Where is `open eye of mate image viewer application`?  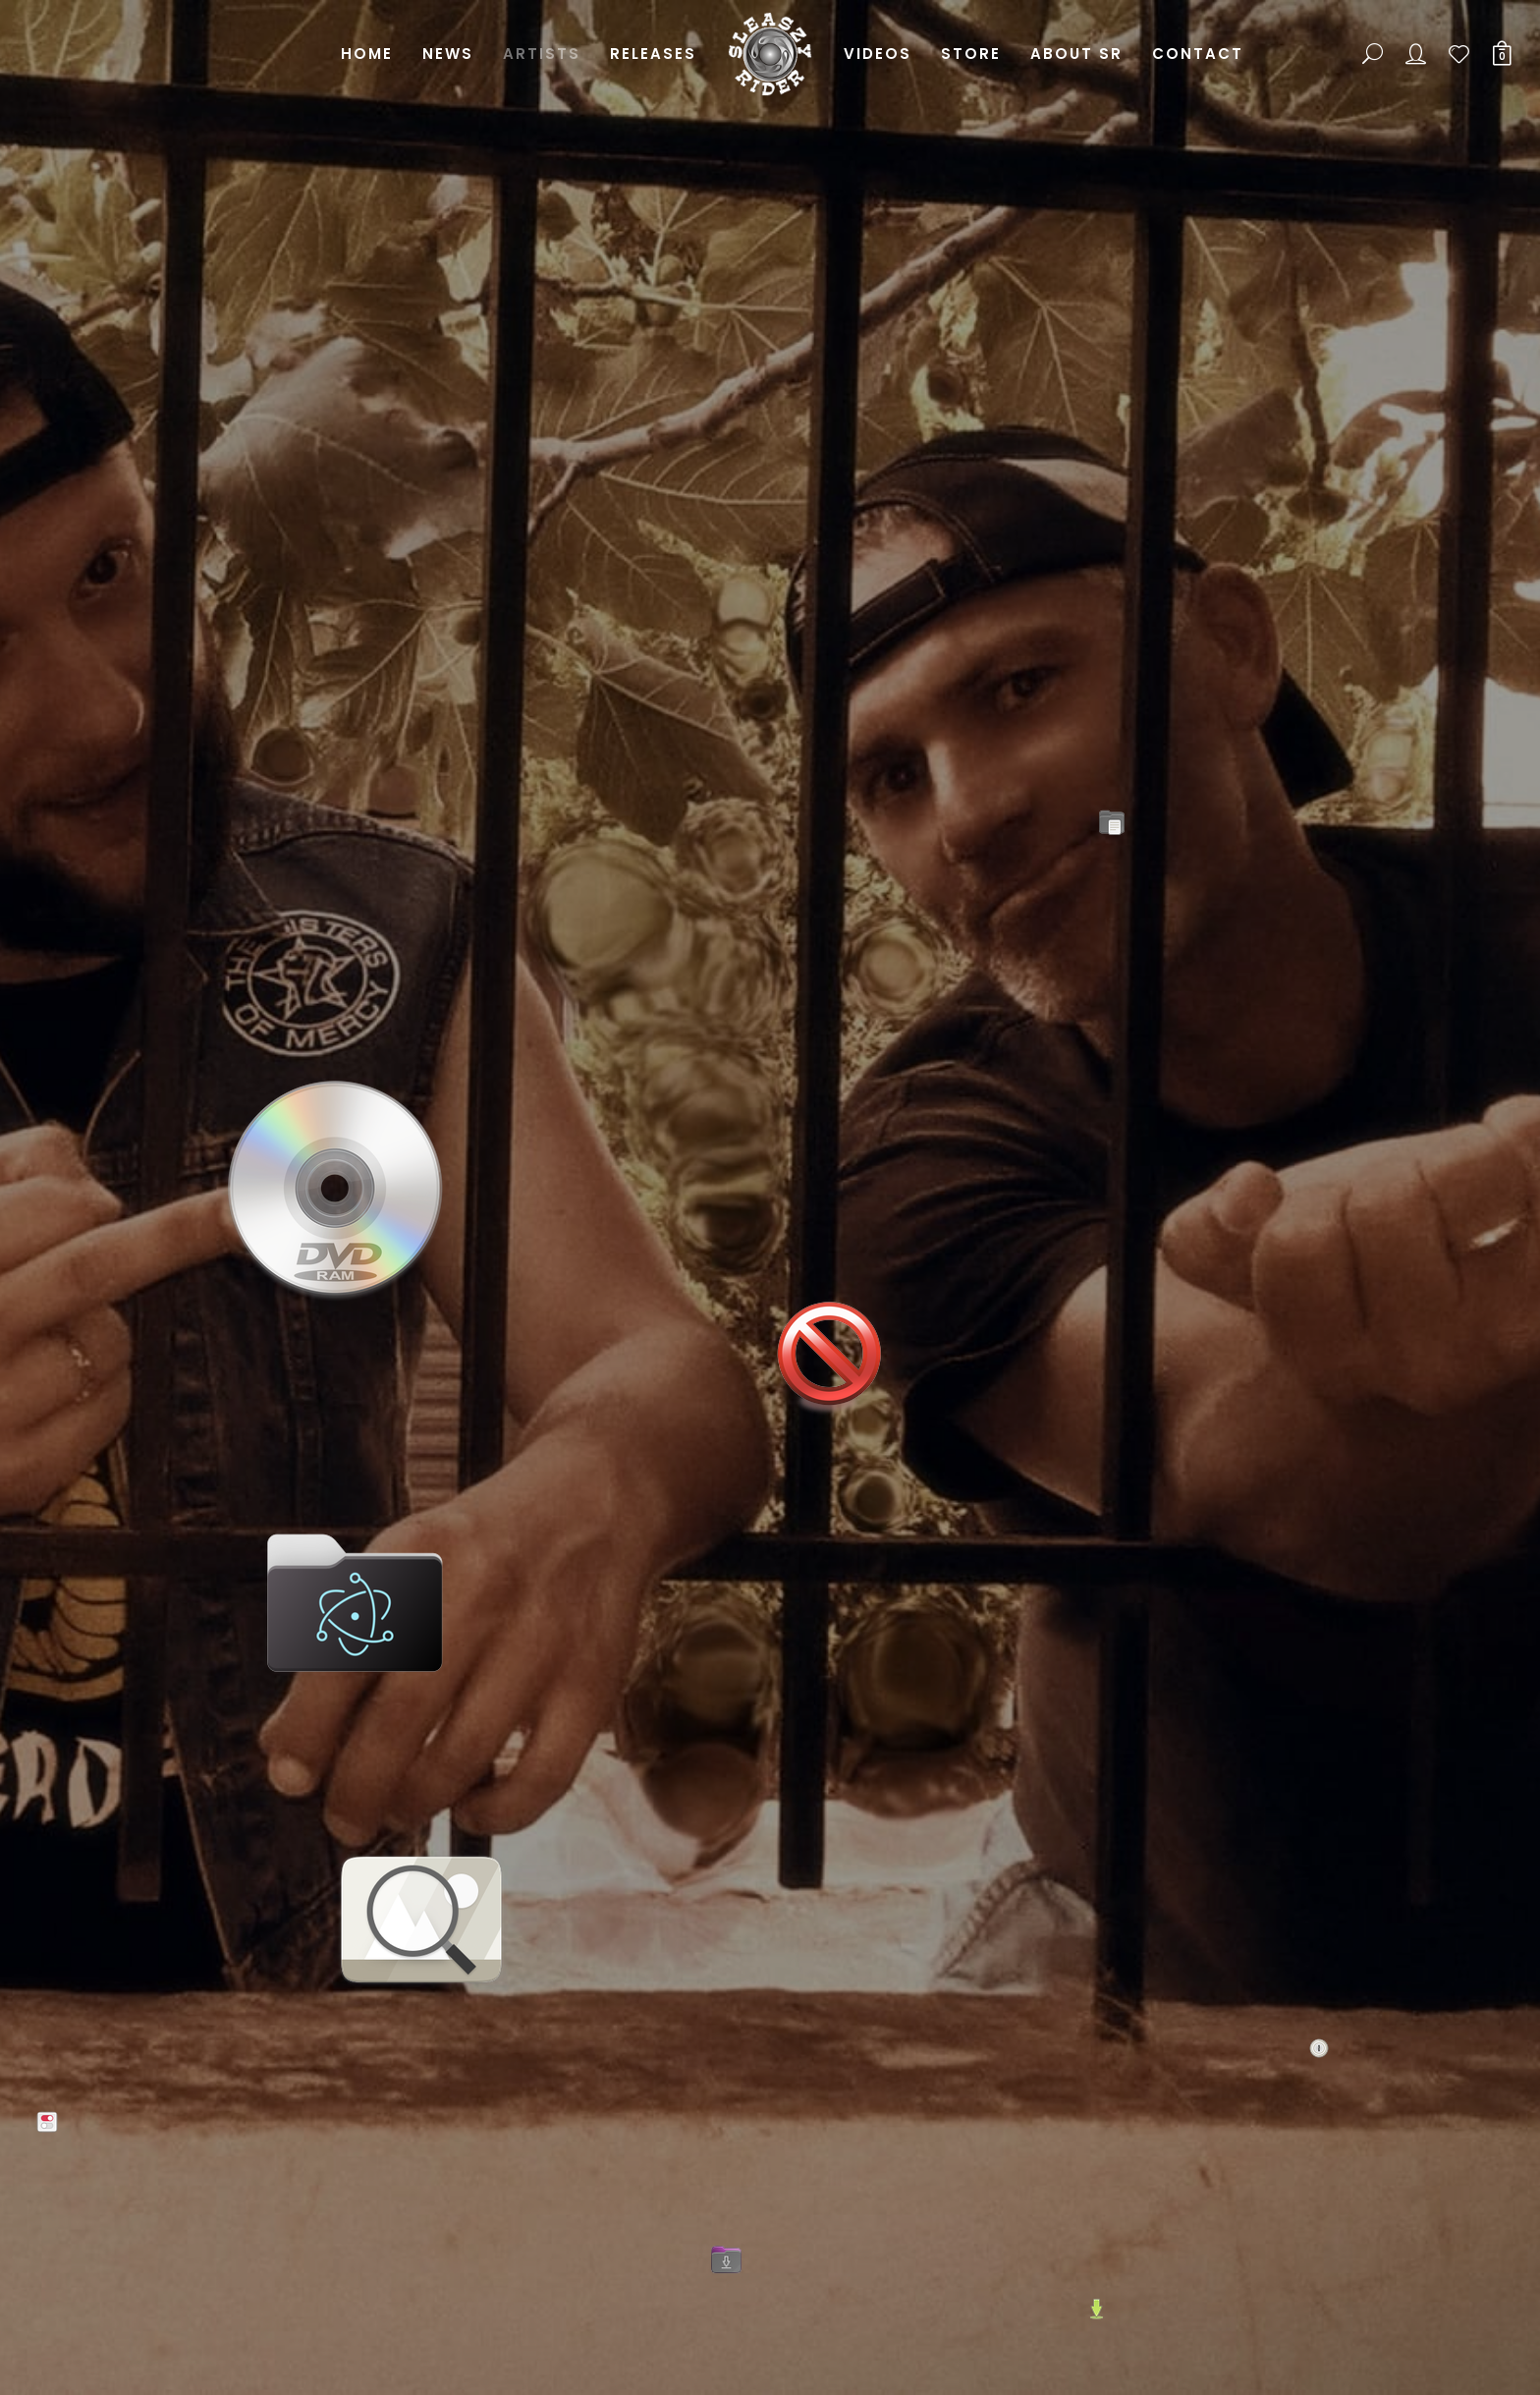 open eye of mate image viewer application is located at coordinates (421, 1920).